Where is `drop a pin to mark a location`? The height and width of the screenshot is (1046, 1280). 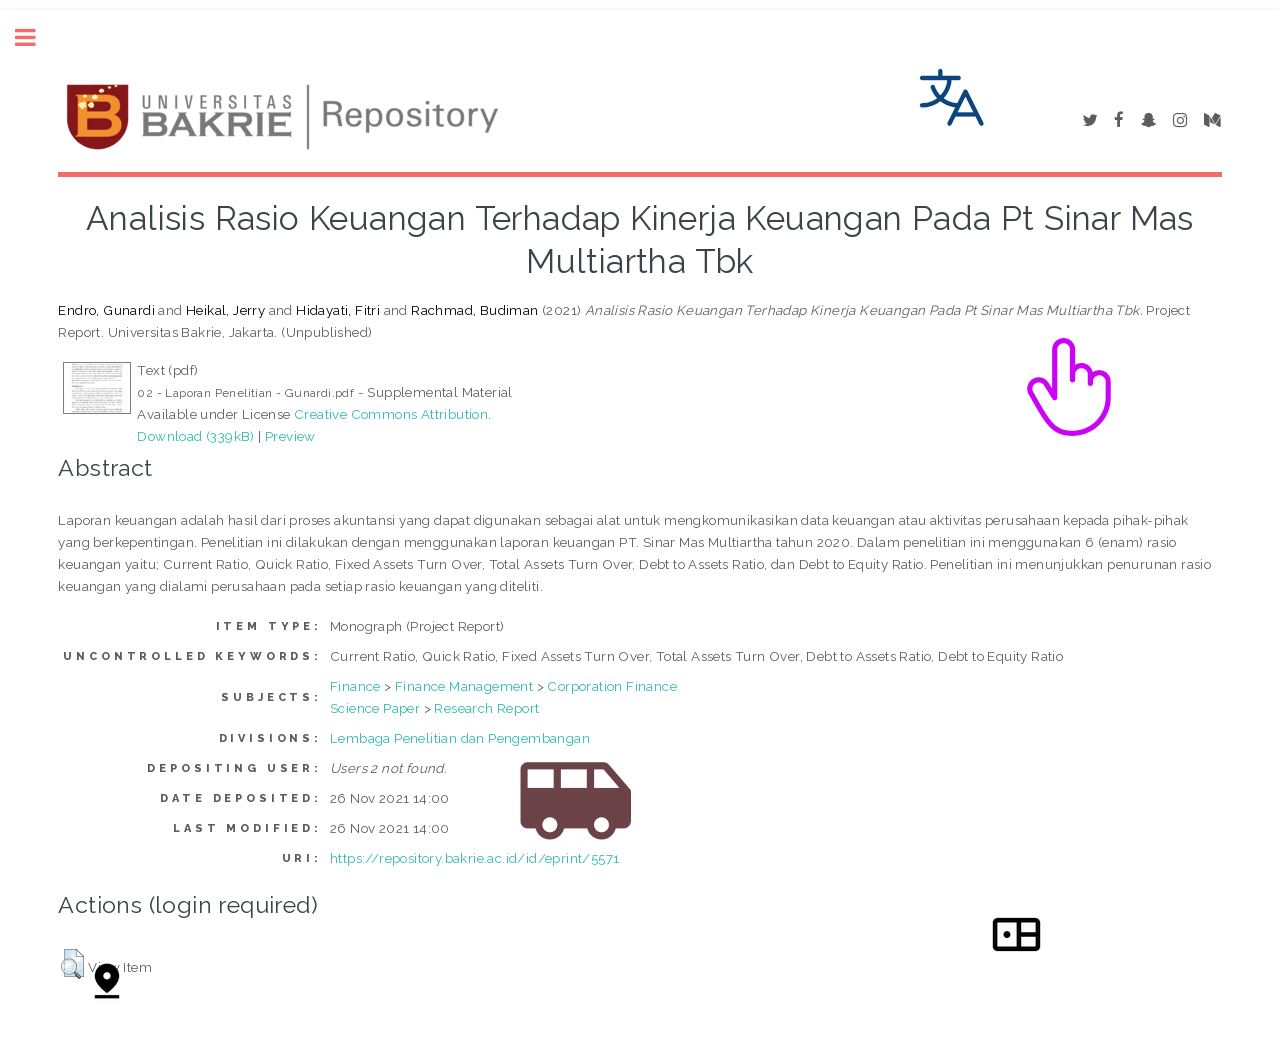
drop a pin to mark a location is located at coordinates (107, 981).